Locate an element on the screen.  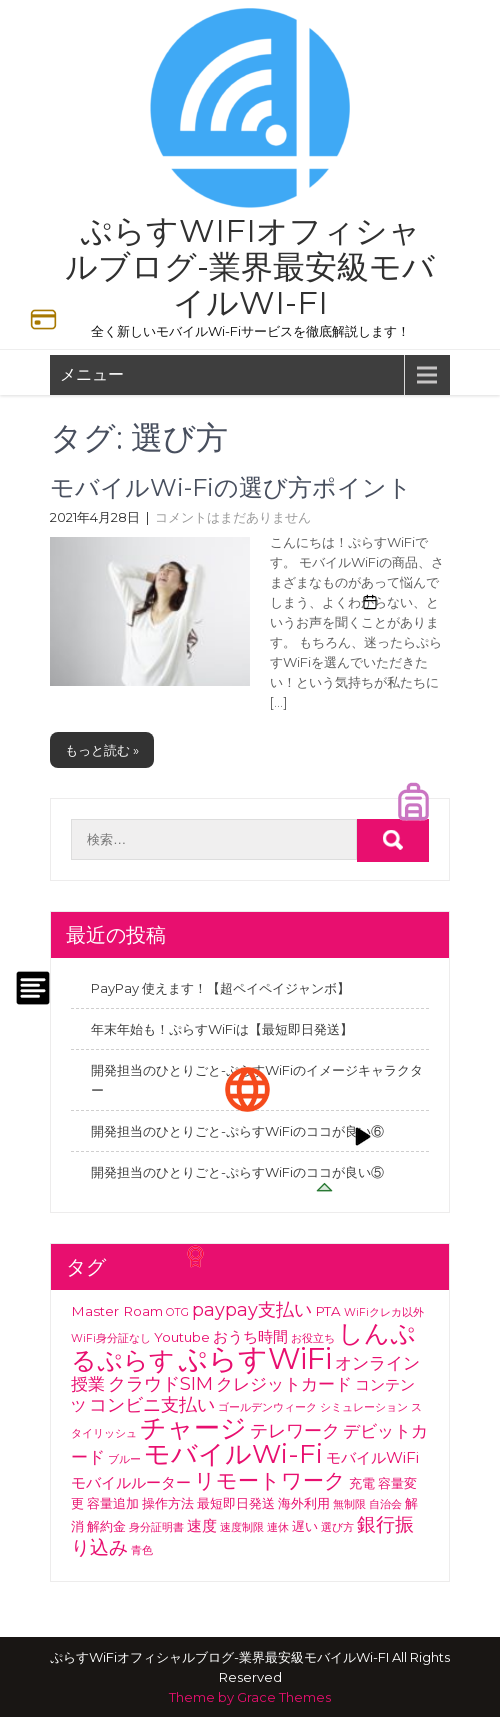
view achievements or awards is located at coordinates (195, 1256).